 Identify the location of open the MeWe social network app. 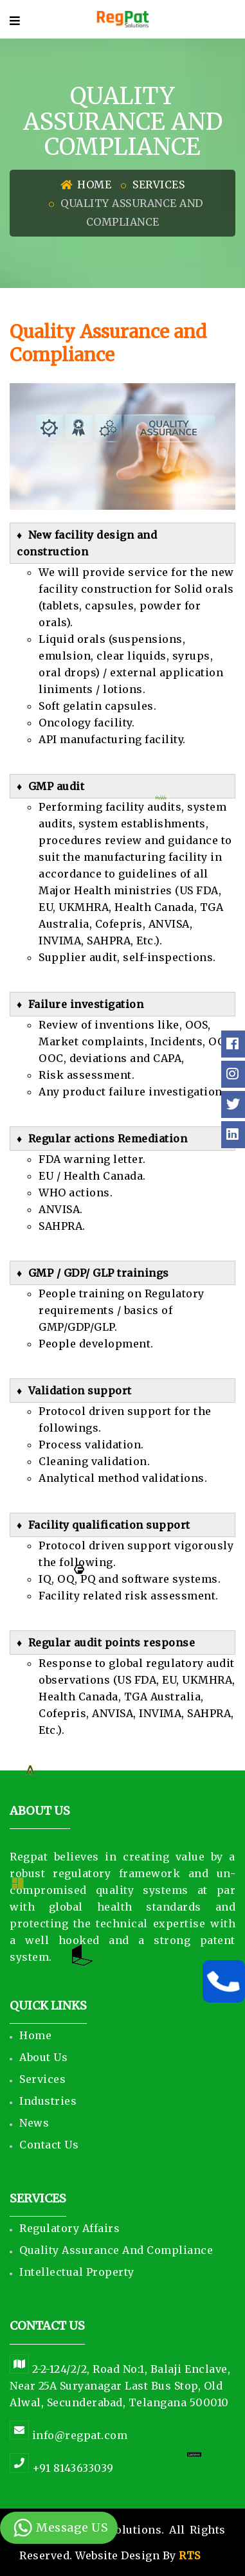
(161, 797).